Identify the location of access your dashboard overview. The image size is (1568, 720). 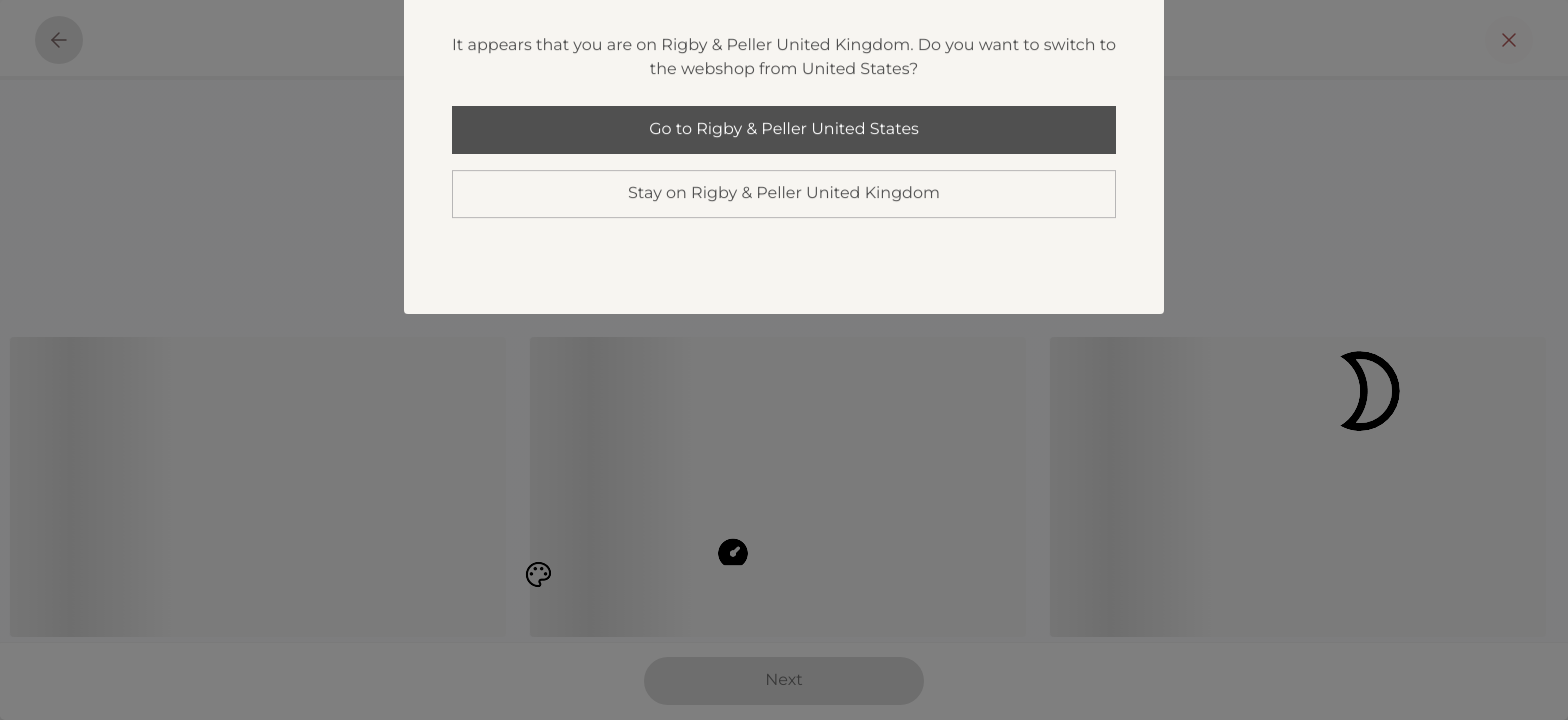
(733, 552).